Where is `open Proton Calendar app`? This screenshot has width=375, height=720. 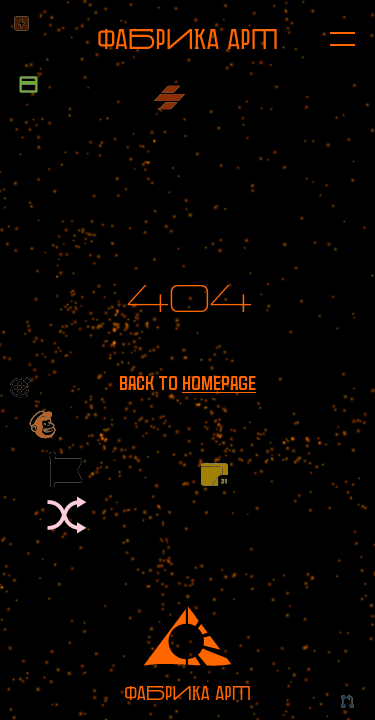
open Proton Calendar app is located at coordinates (214, 474).